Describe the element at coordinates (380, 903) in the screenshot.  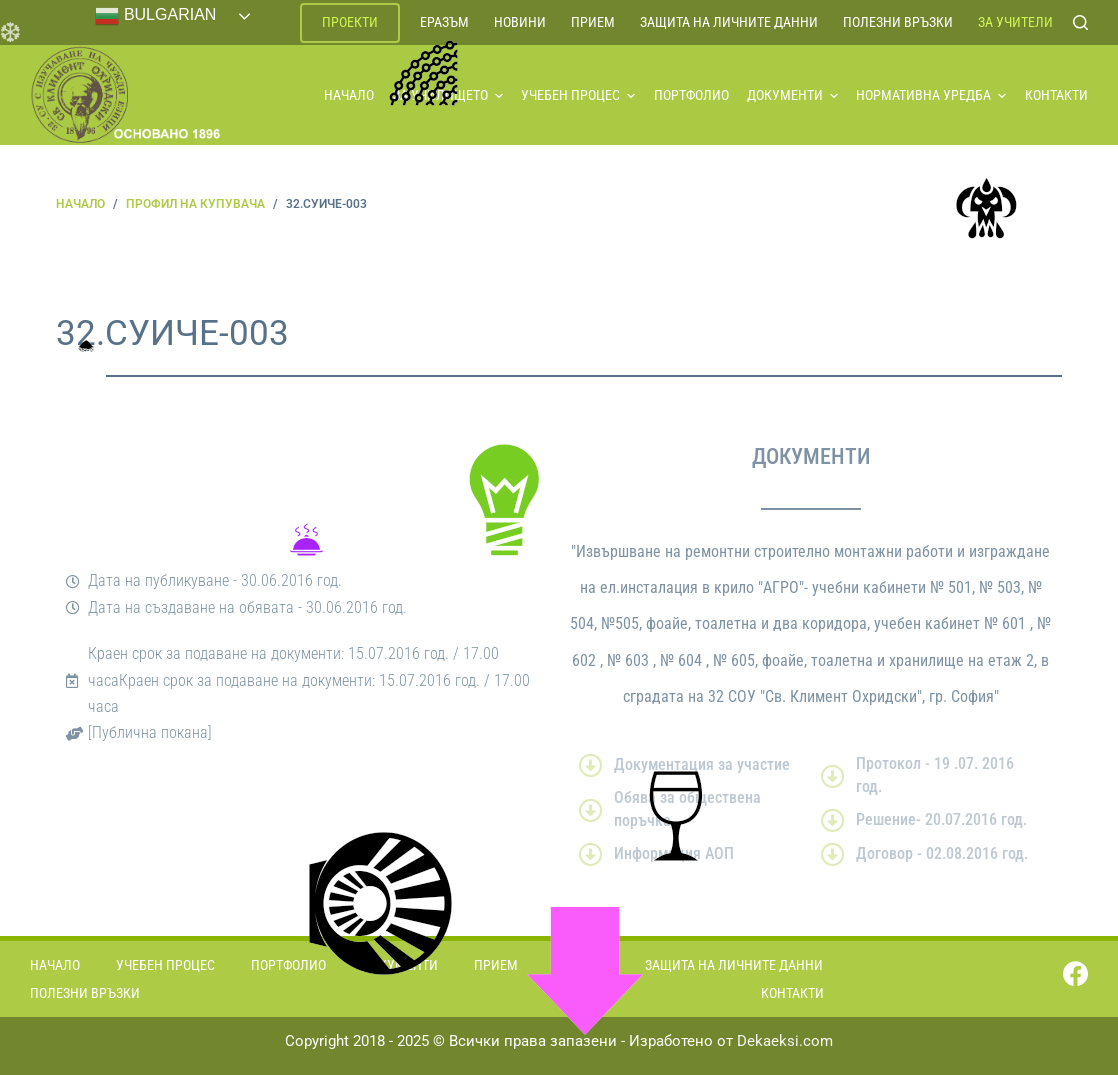
I see `toggle flashlight on/off` at that location.